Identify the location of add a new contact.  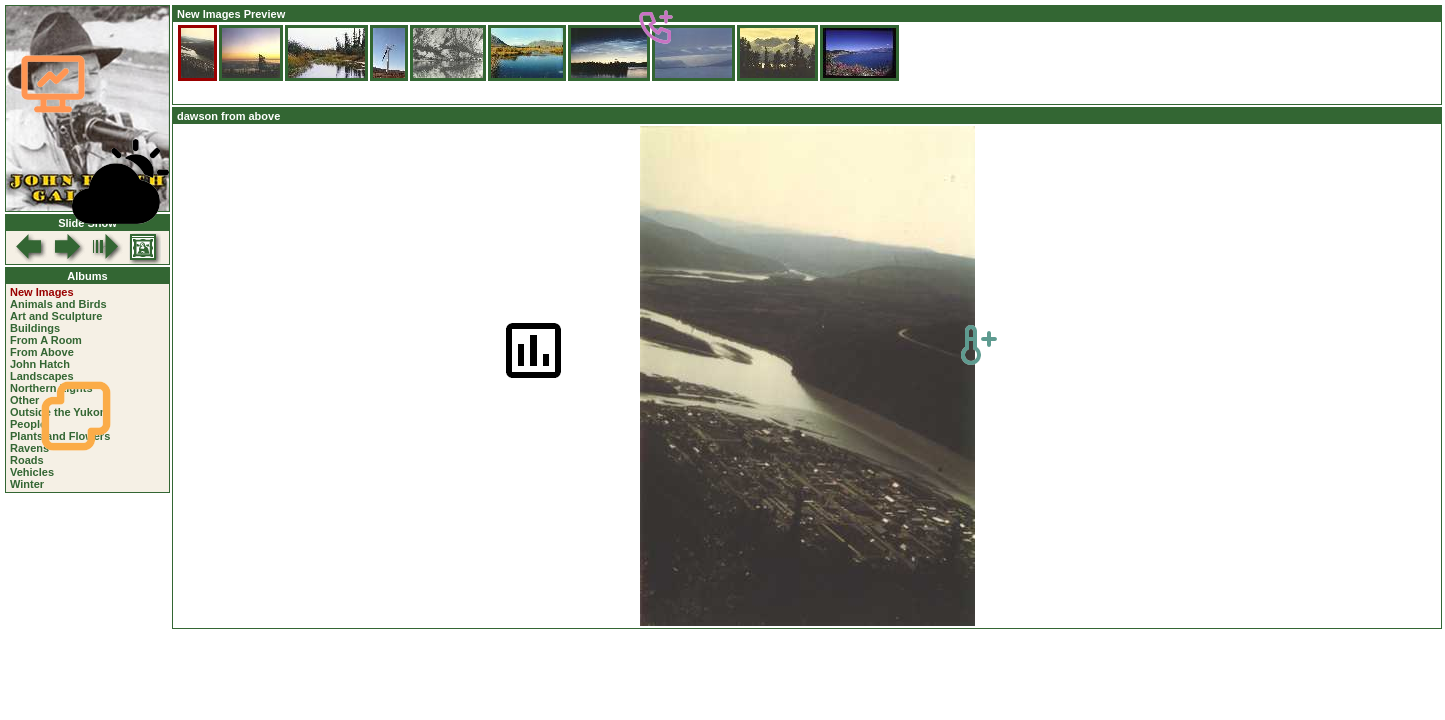
(656, 27).